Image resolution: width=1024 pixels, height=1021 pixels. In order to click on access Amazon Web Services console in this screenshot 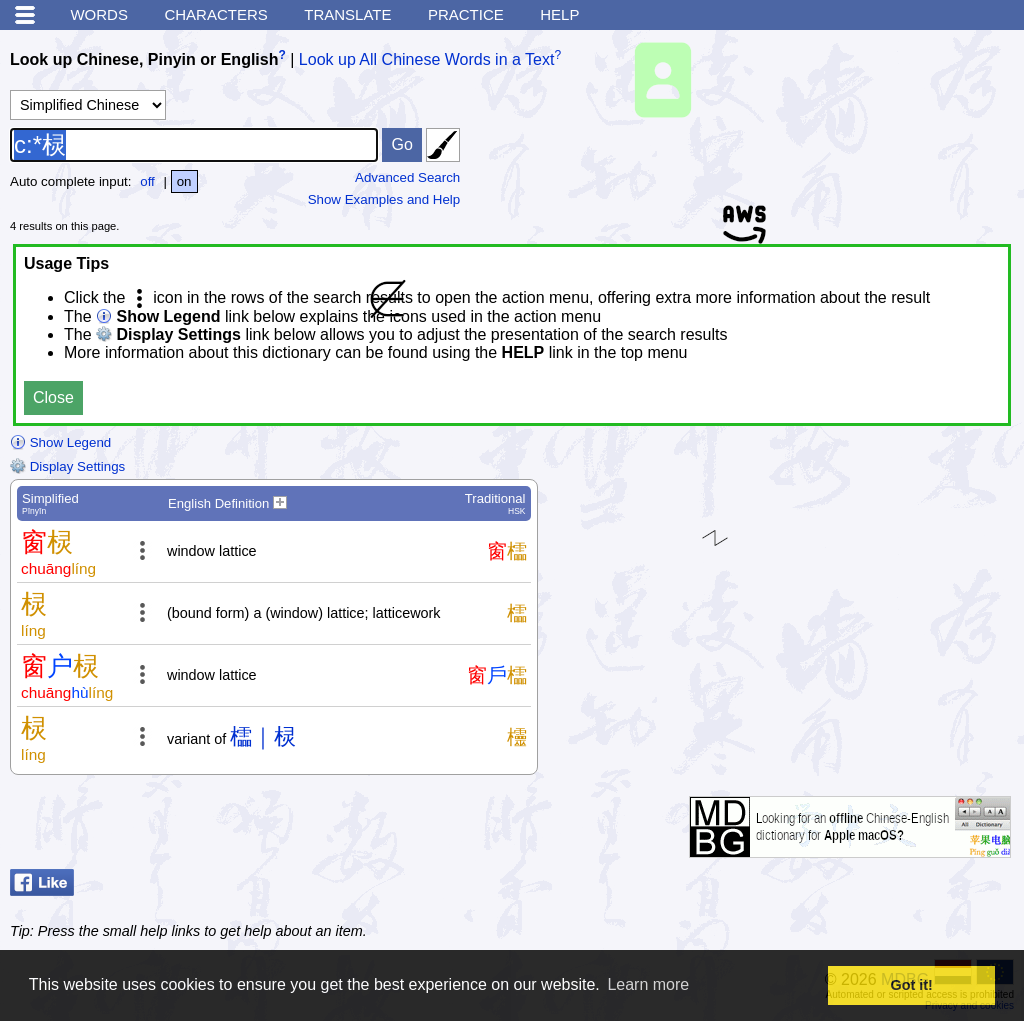, I will do `click(744, 222)`.